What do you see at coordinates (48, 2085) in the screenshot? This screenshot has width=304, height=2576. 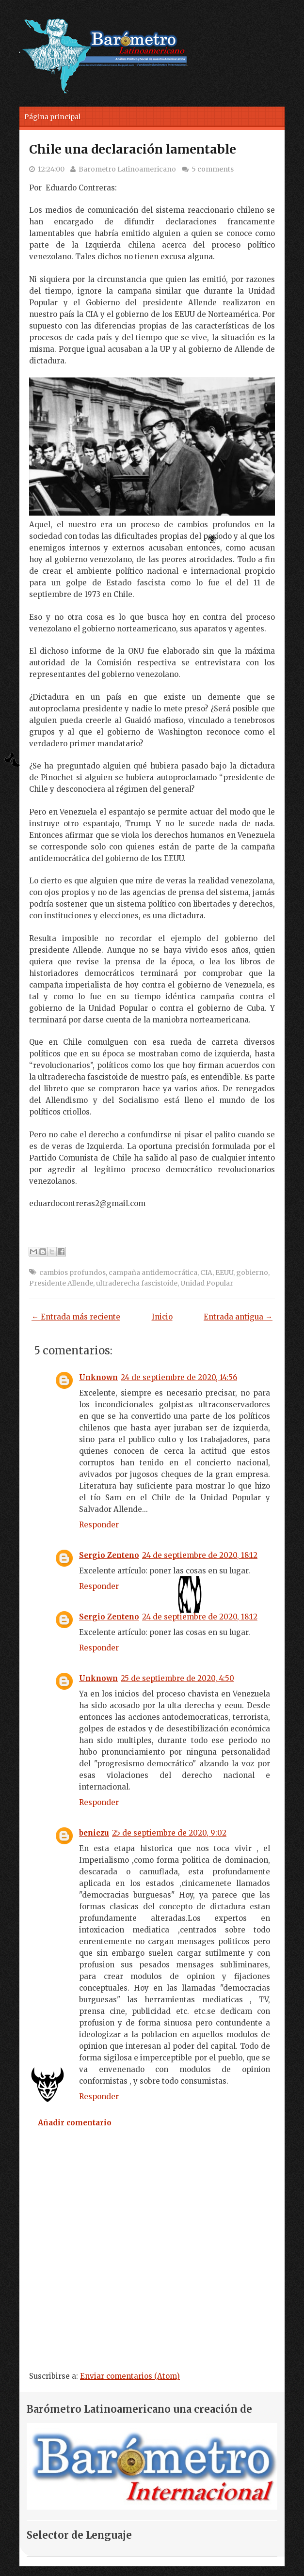 I see `select a villain or antagonist character` at bounding box center [48, 2085].